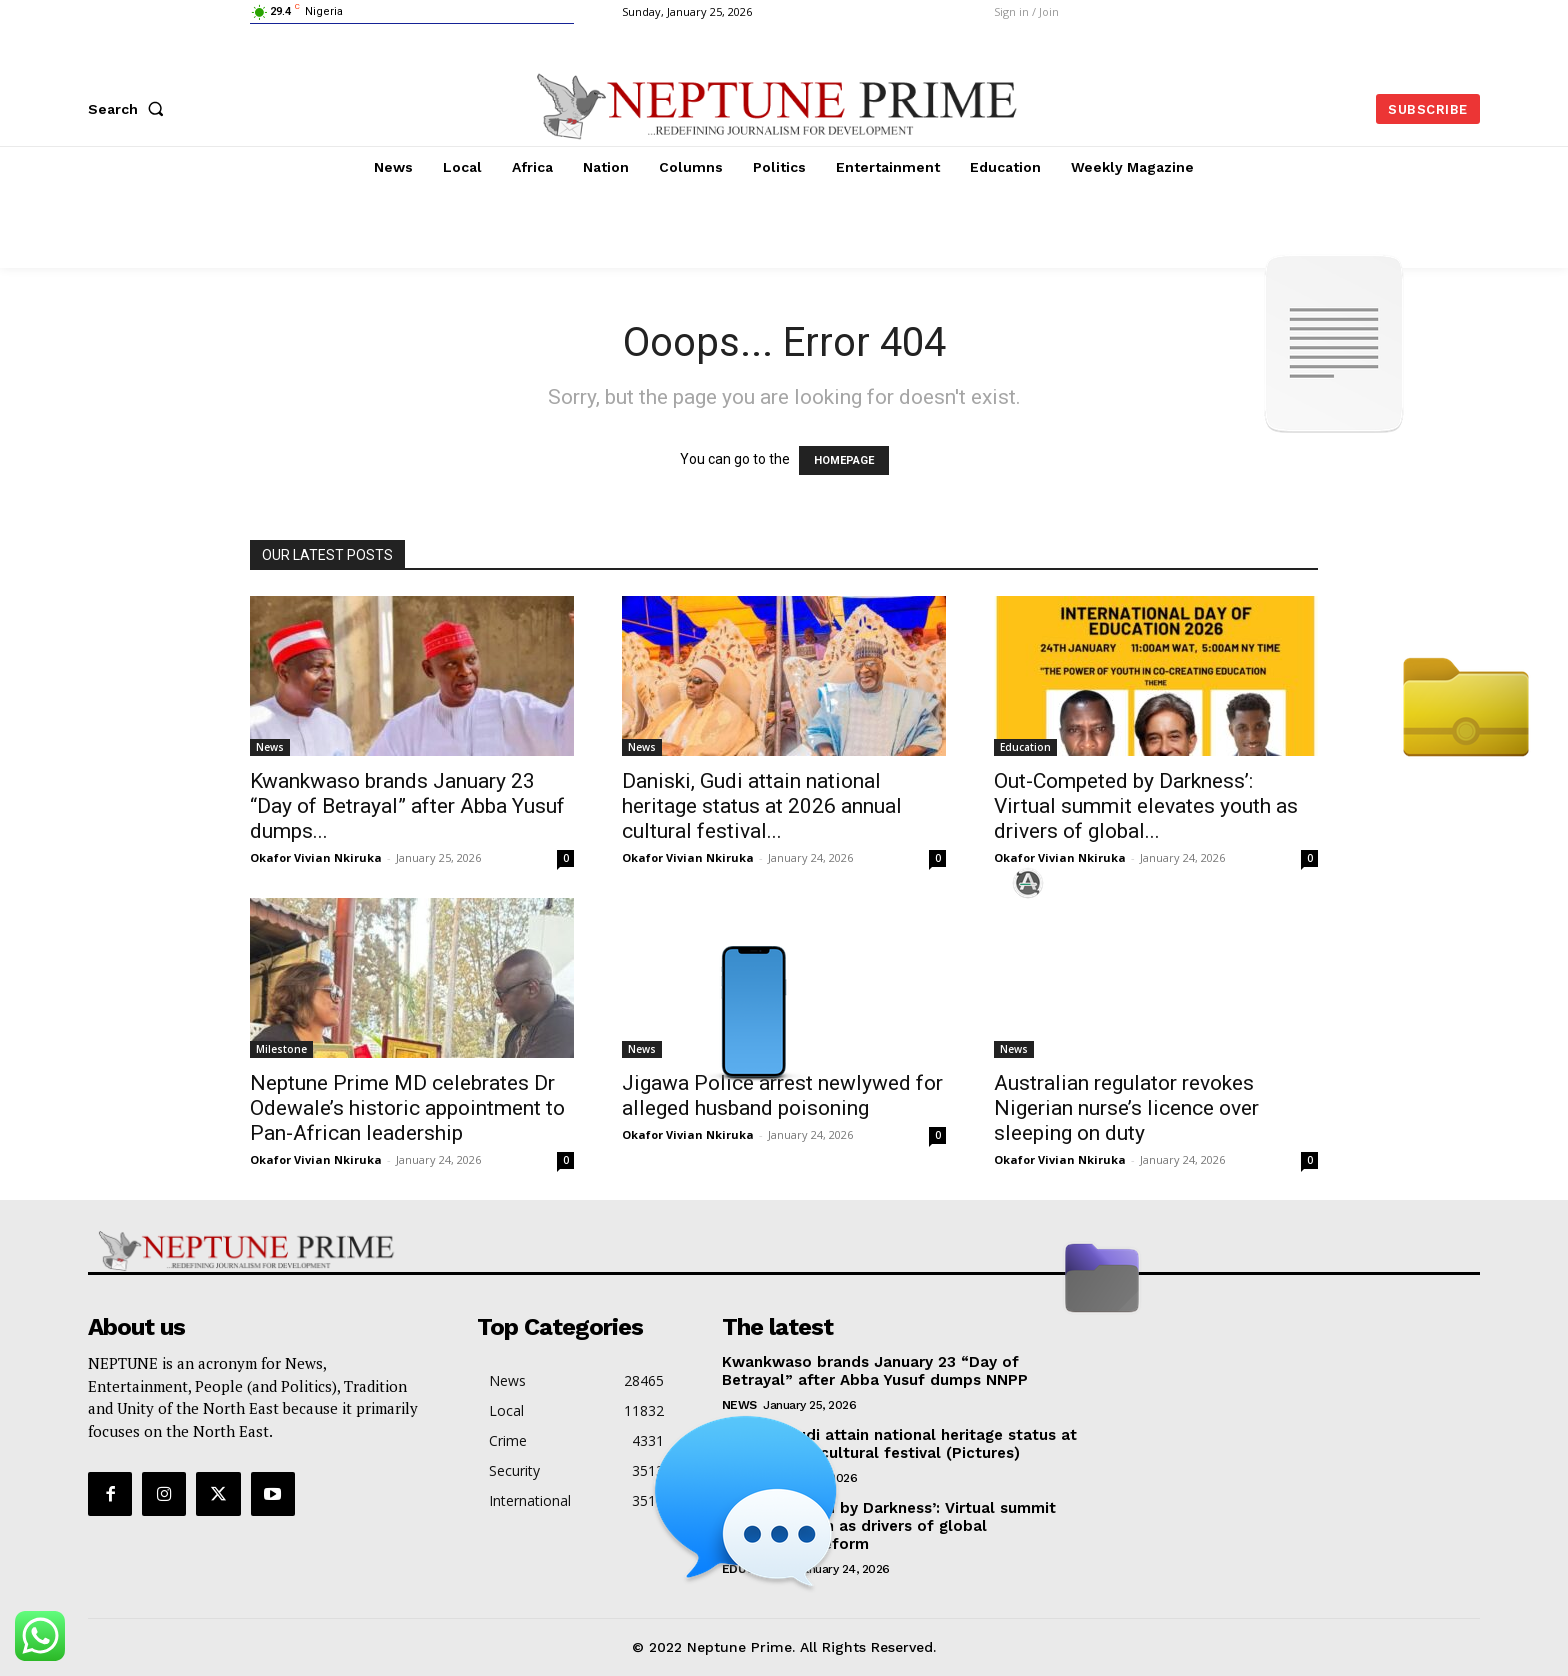 The width and height of the screenshot is (1568, 1676). I want to click on open the software update manager, so click(1028, 883).